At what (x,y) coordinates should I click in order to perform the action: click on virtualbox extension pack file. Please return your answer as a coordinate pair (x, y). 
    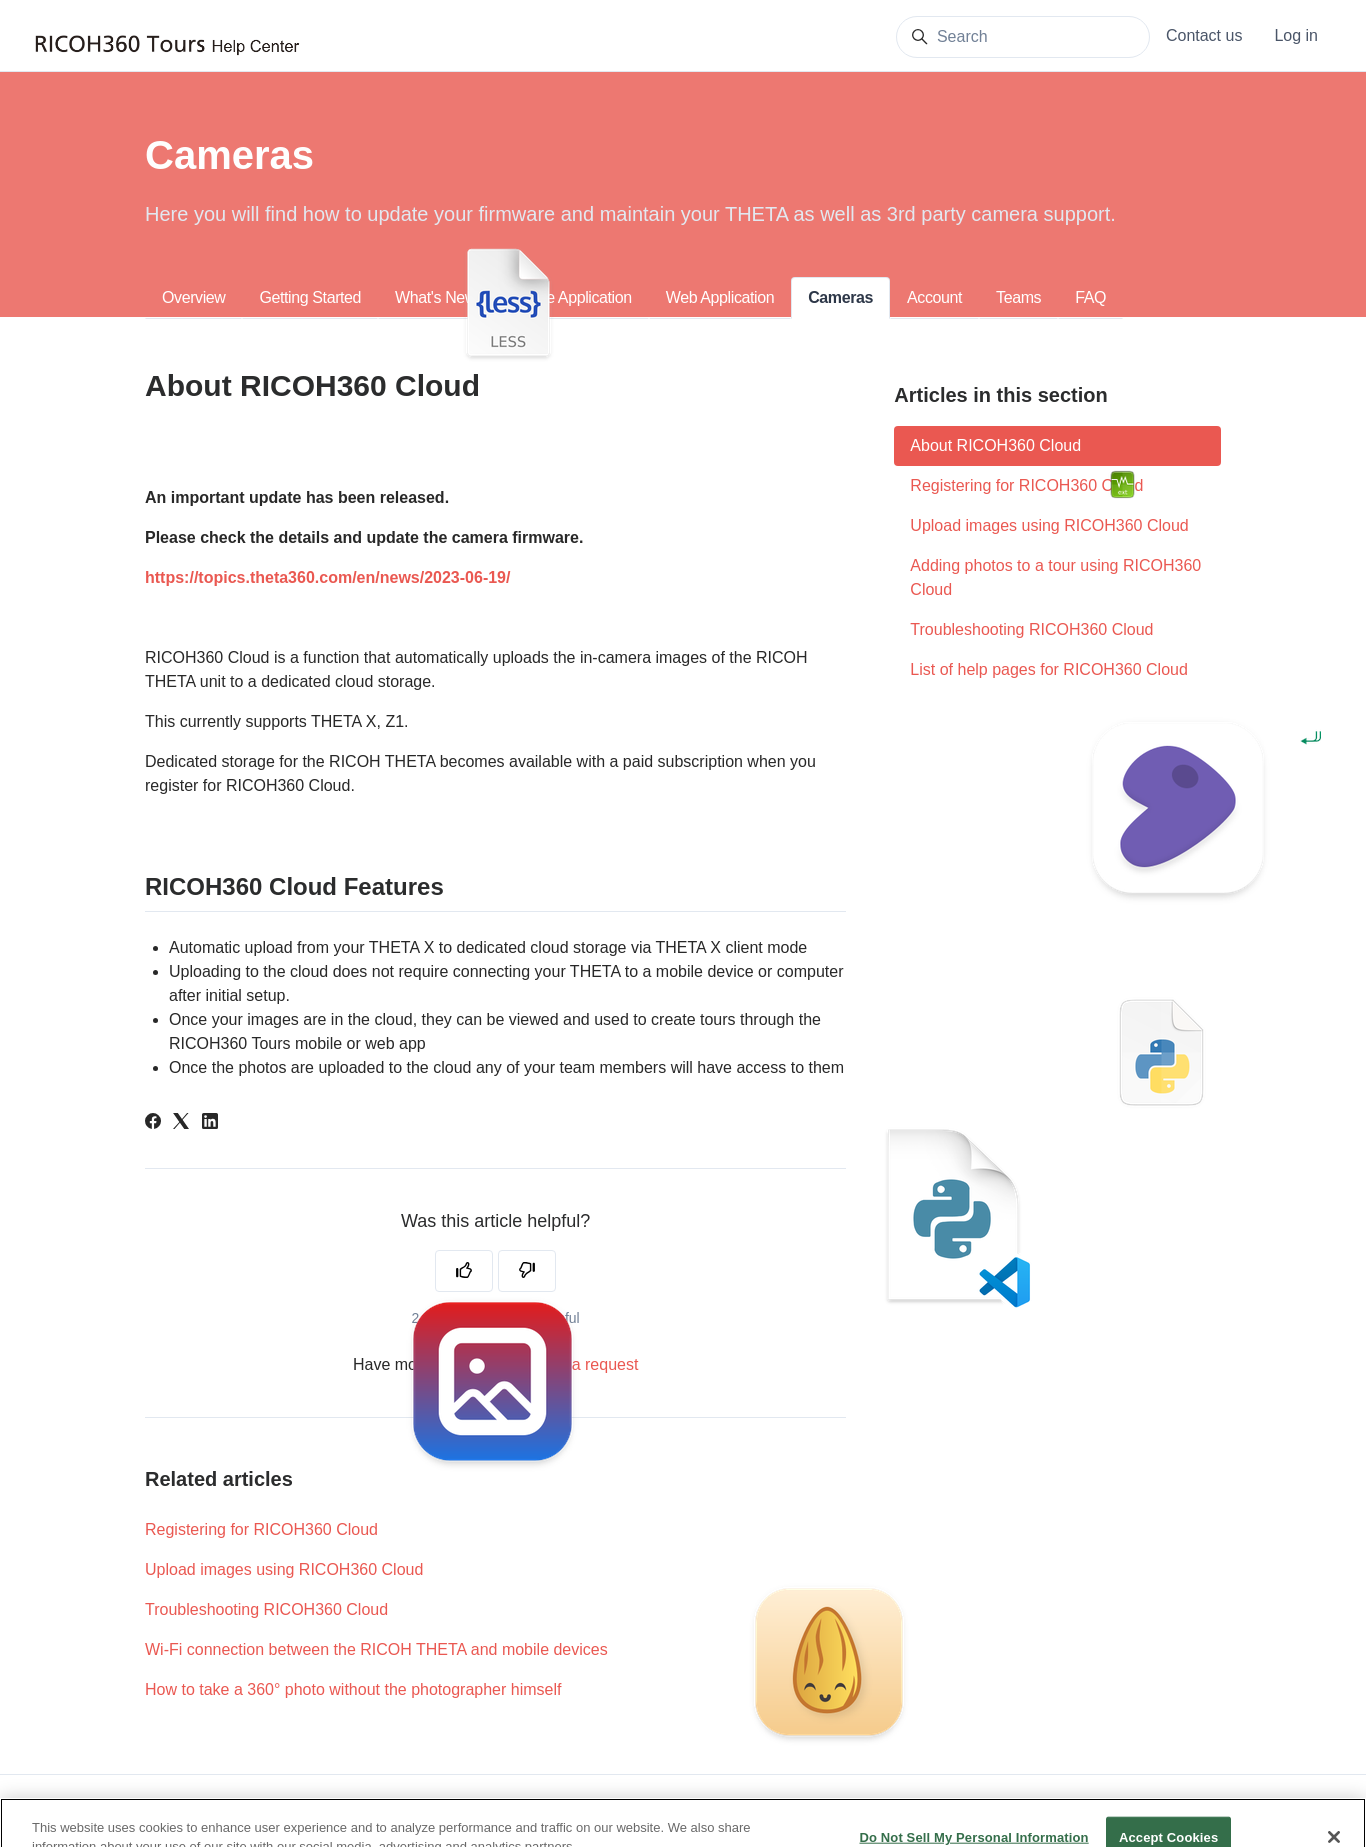
    Looking at the image, I should click on (1122, 484).